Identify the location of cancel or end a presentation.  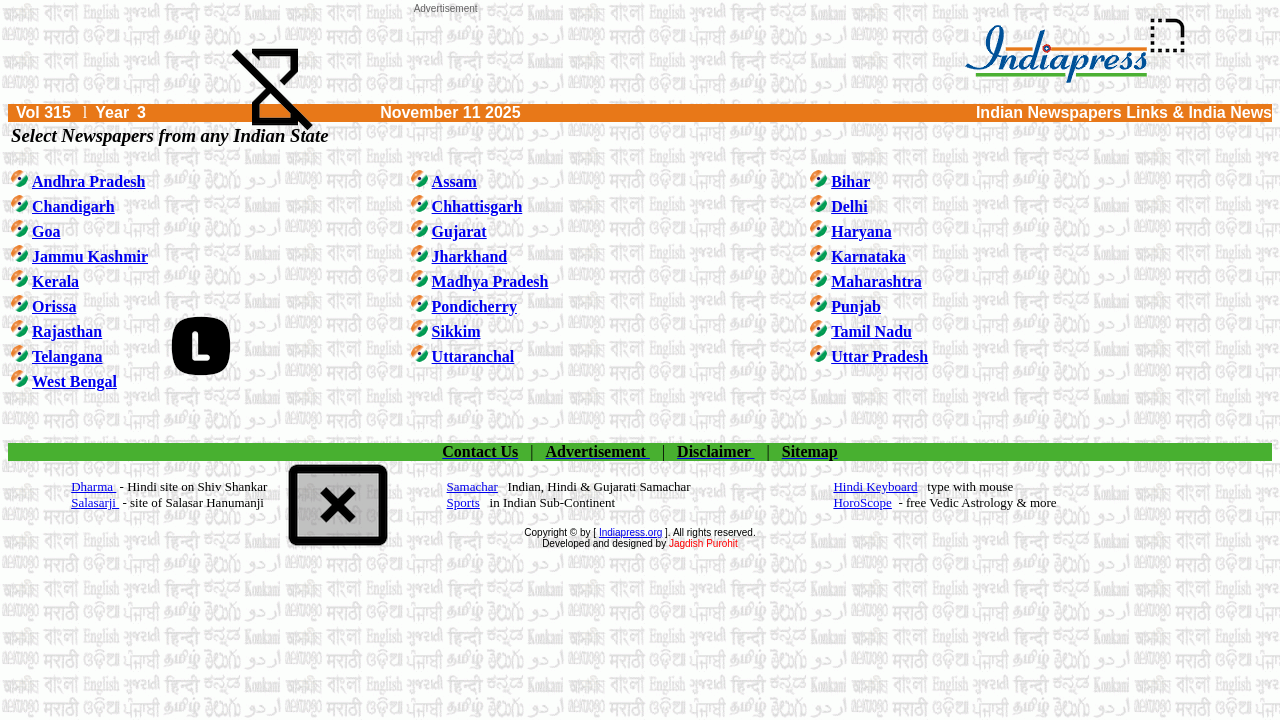
(338, 505).